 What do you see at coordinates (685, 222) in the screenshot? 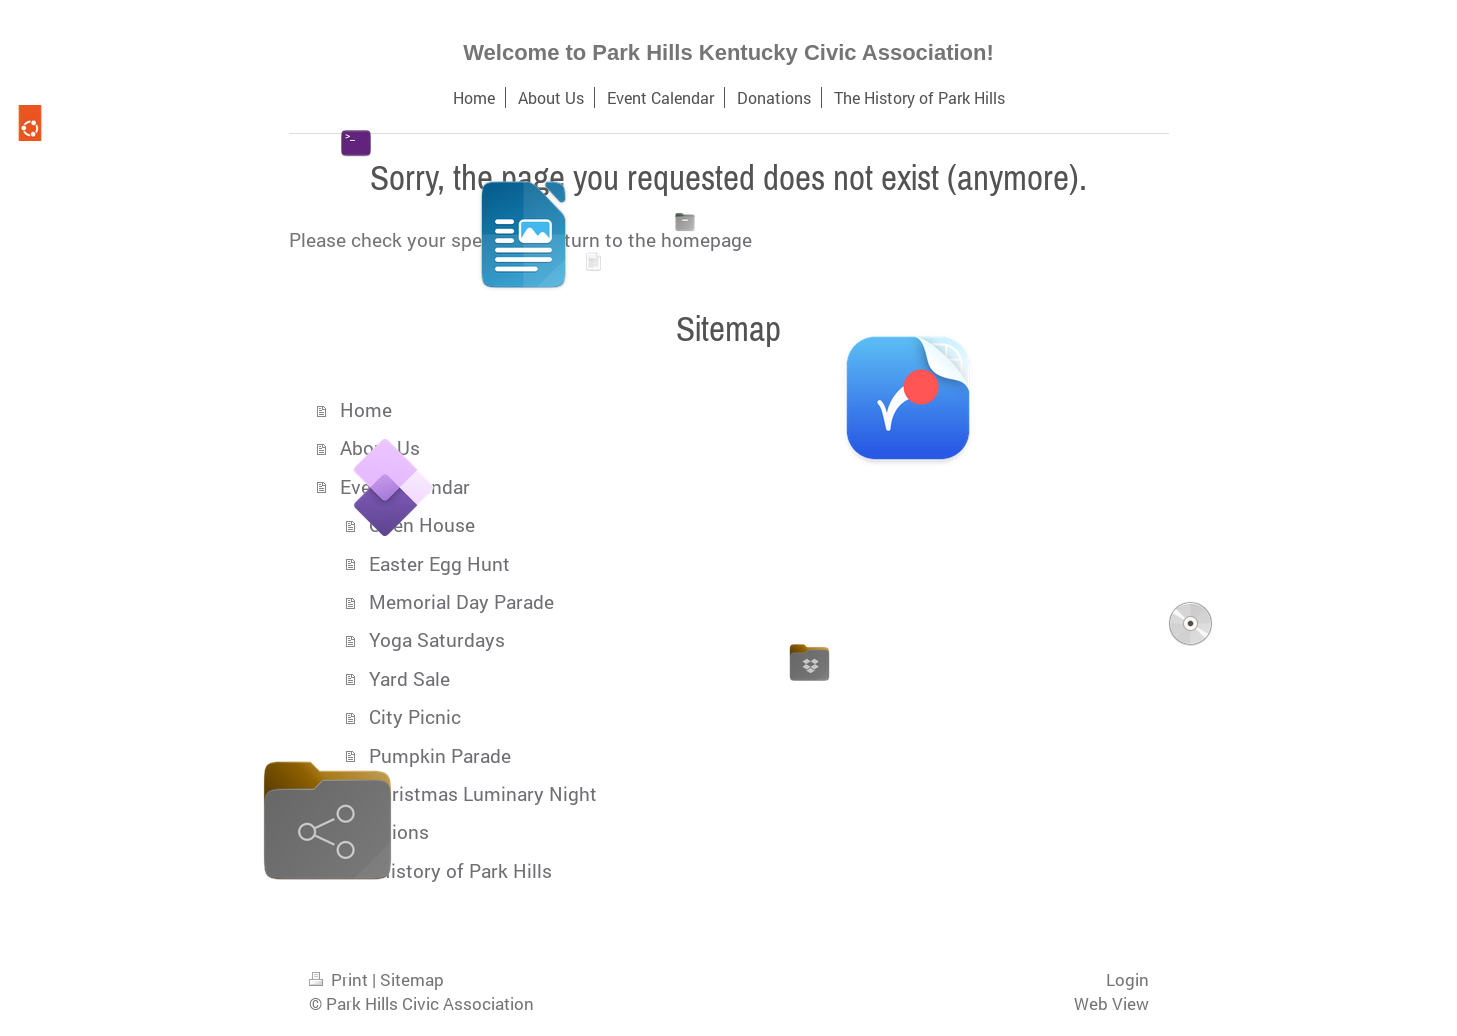
I see `open file manager application` at bounding box center [685, 222].